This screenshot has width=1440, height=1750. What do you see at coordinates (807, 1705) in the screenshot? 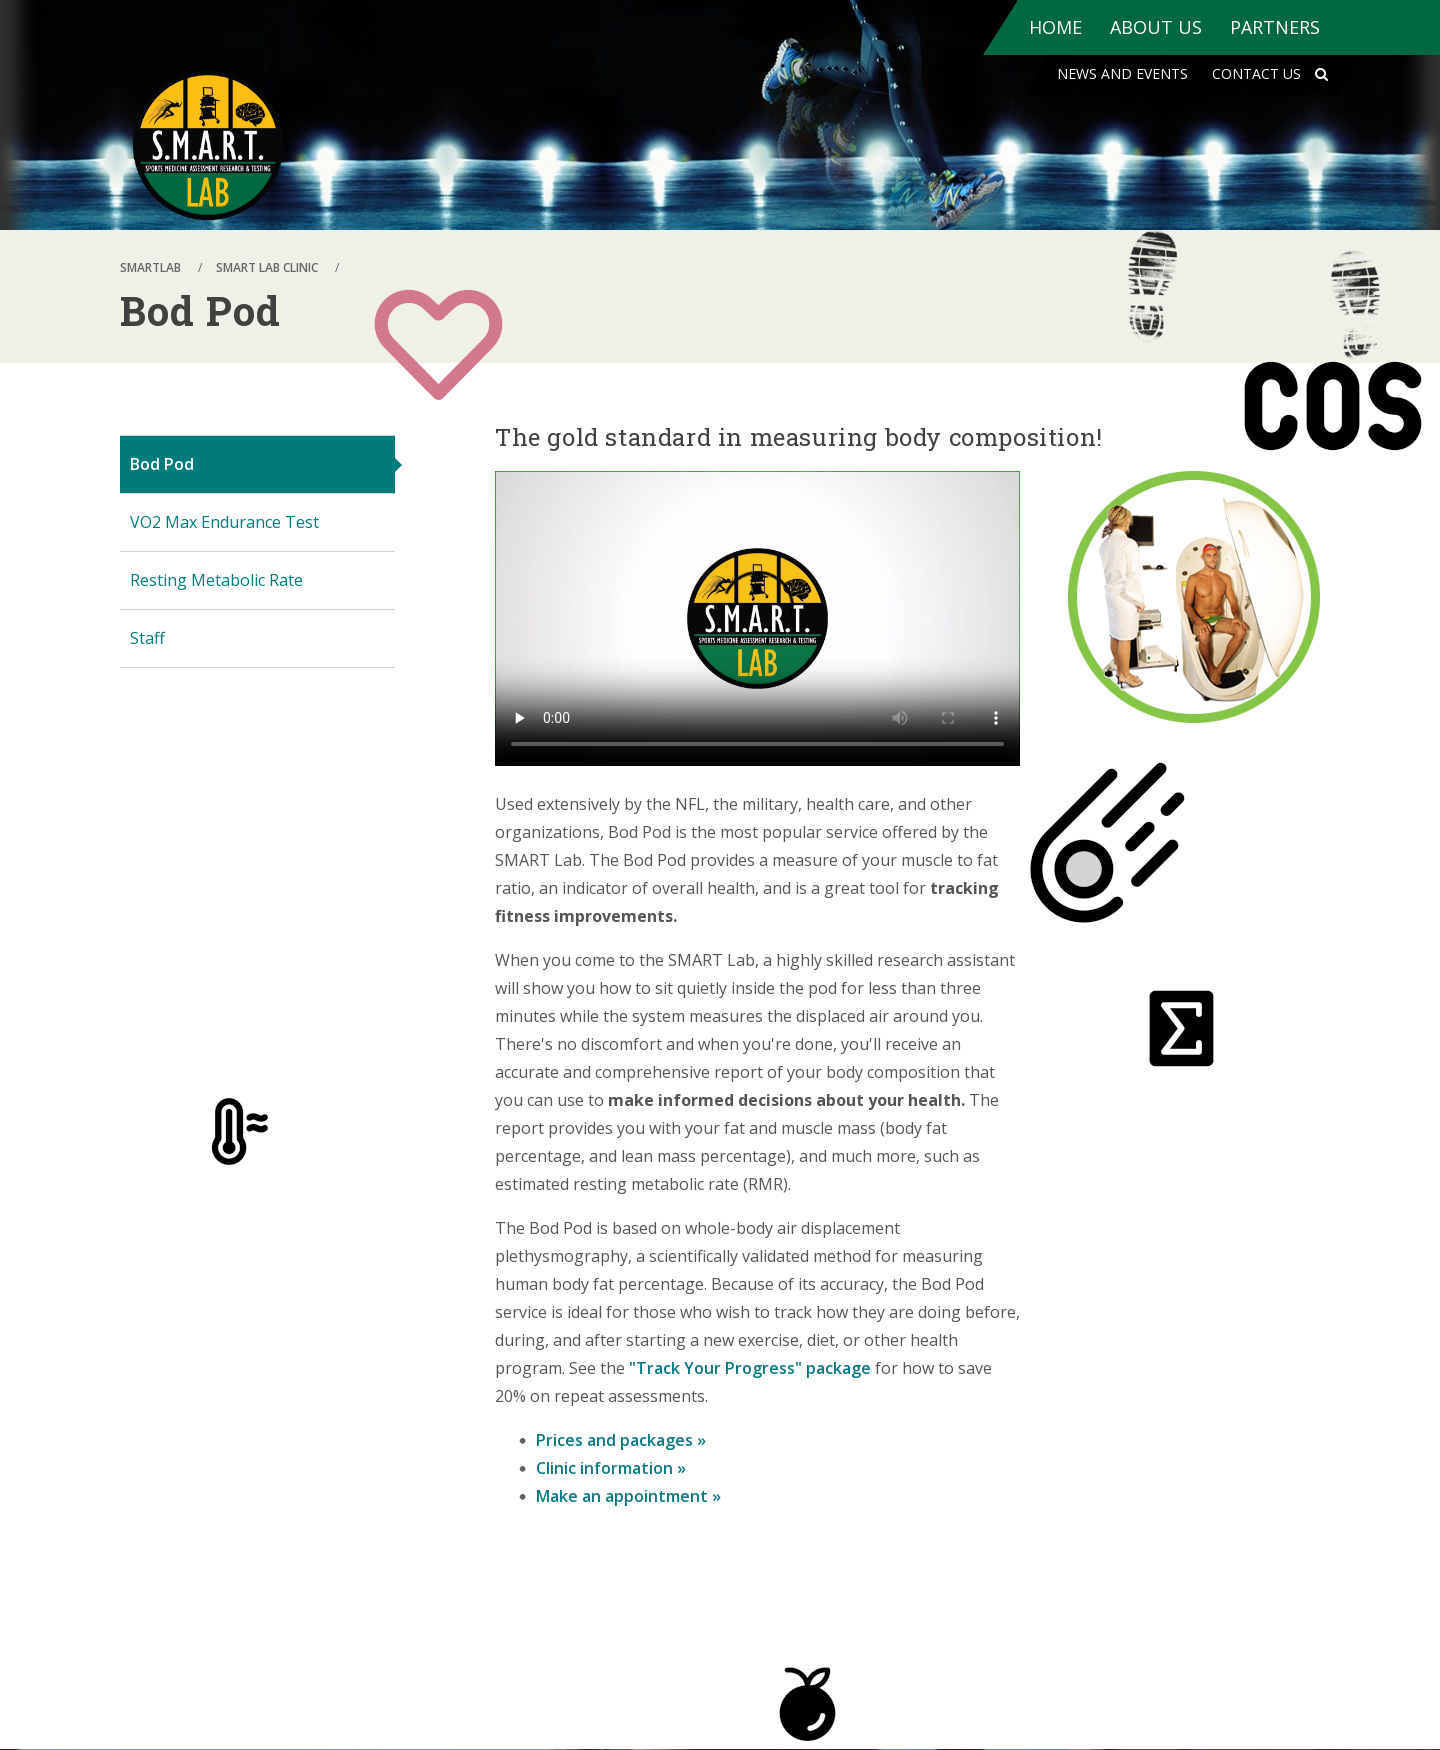
I see `indicates fruit or produce category` at bounding box center [807, 1705].